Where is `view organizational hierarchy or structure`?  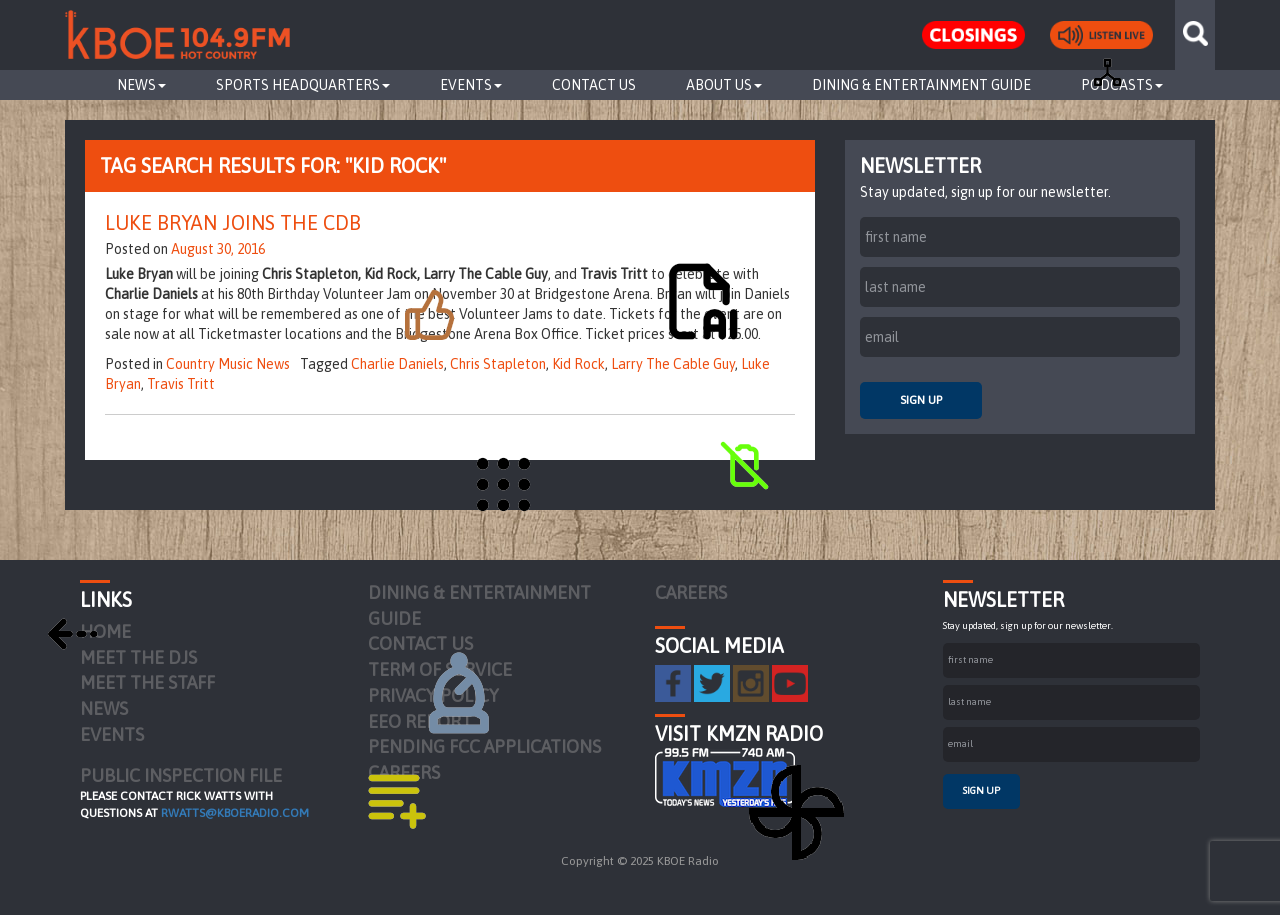 view organizational hierarchy or structure is located at coordinates (1107, 72).